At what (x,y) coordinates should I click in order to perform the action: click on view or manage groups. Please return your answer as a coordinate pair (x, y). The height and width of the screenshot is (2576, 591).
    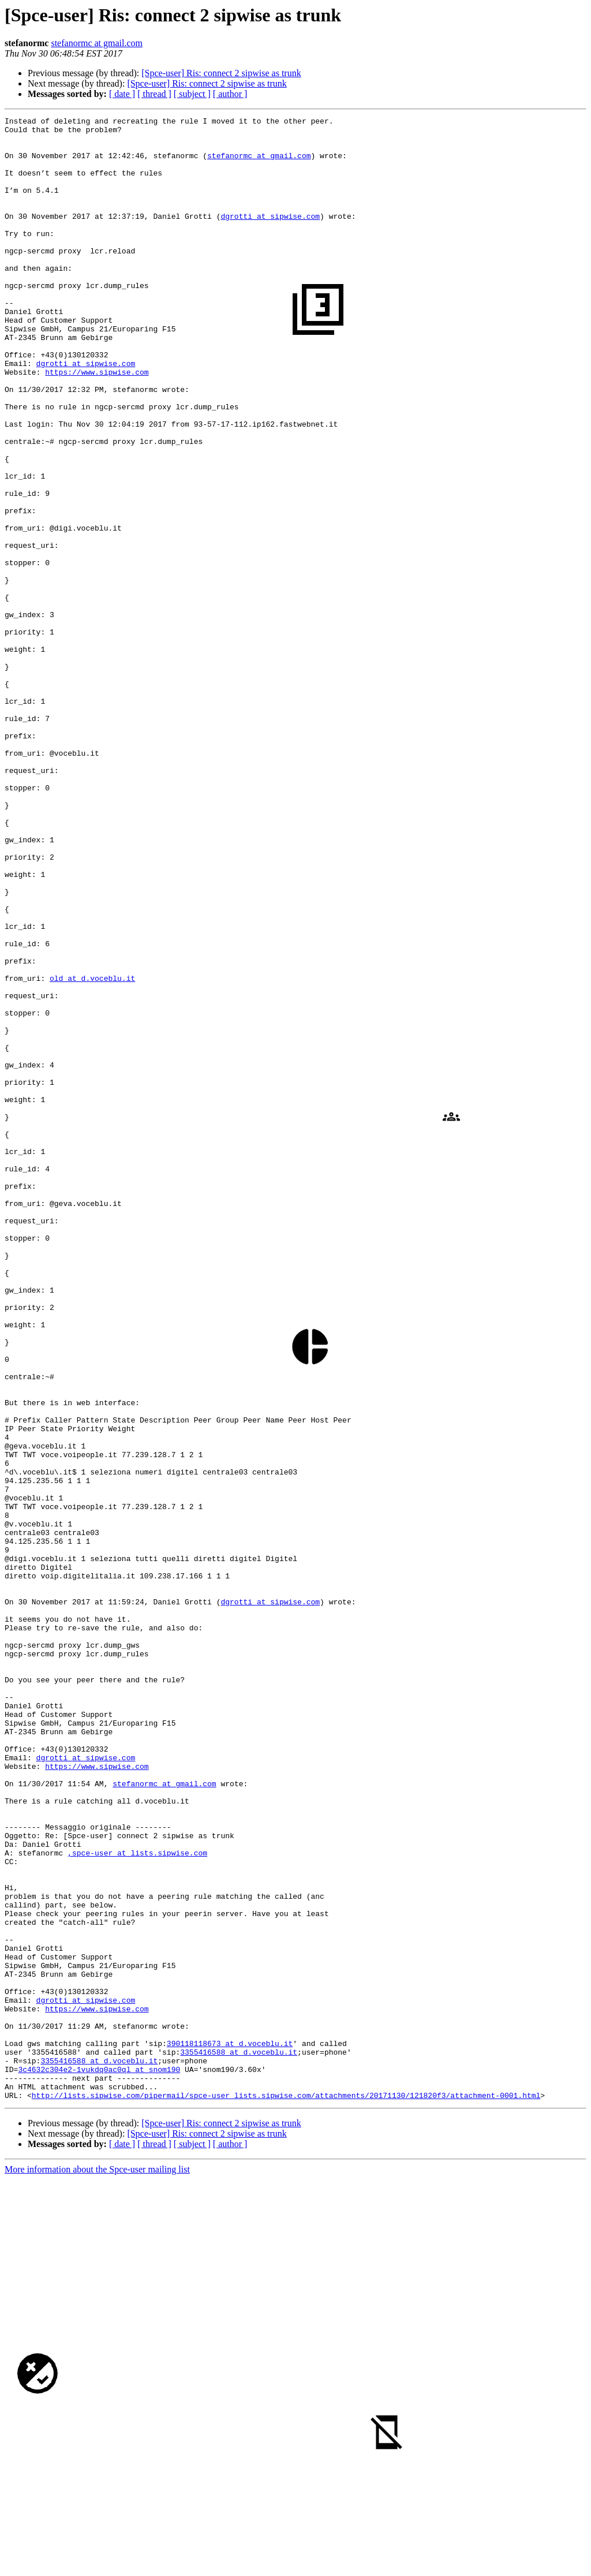
    Looking at the image, I should click on (451, 1117).